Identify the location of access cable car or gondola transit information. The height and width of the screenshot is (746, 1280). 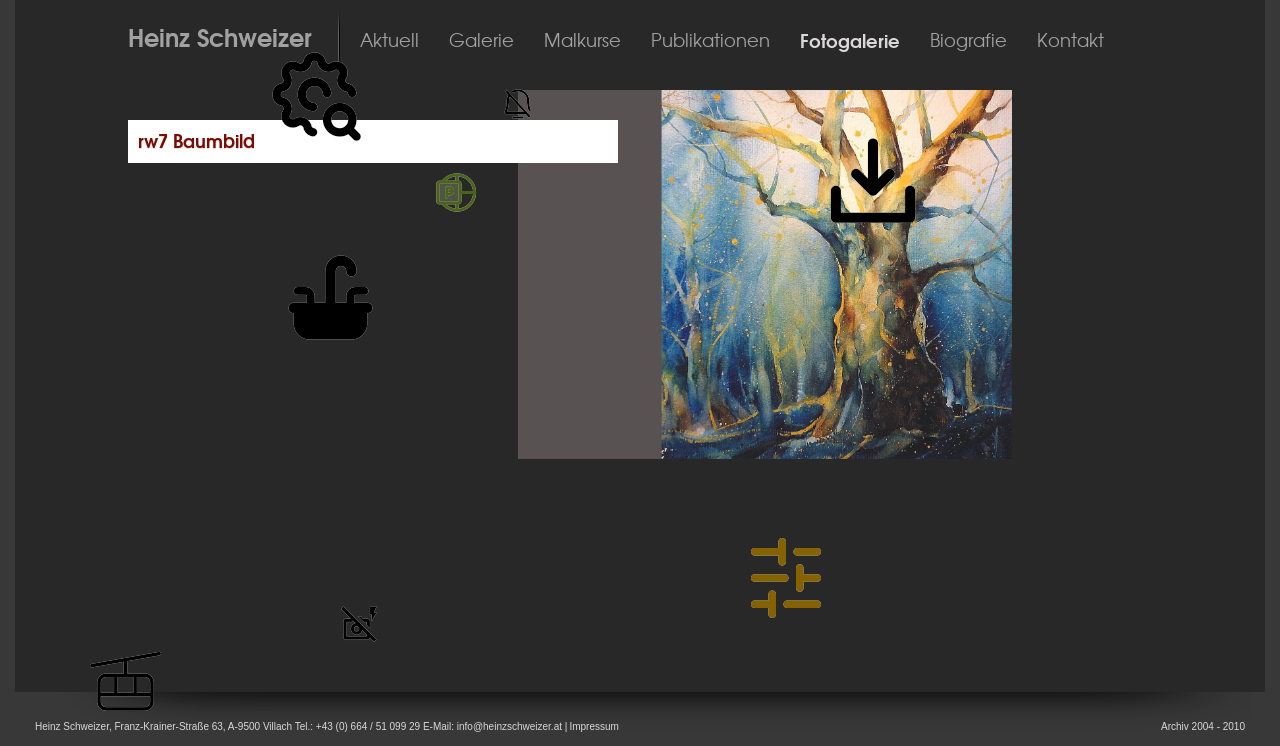
(125, 682).